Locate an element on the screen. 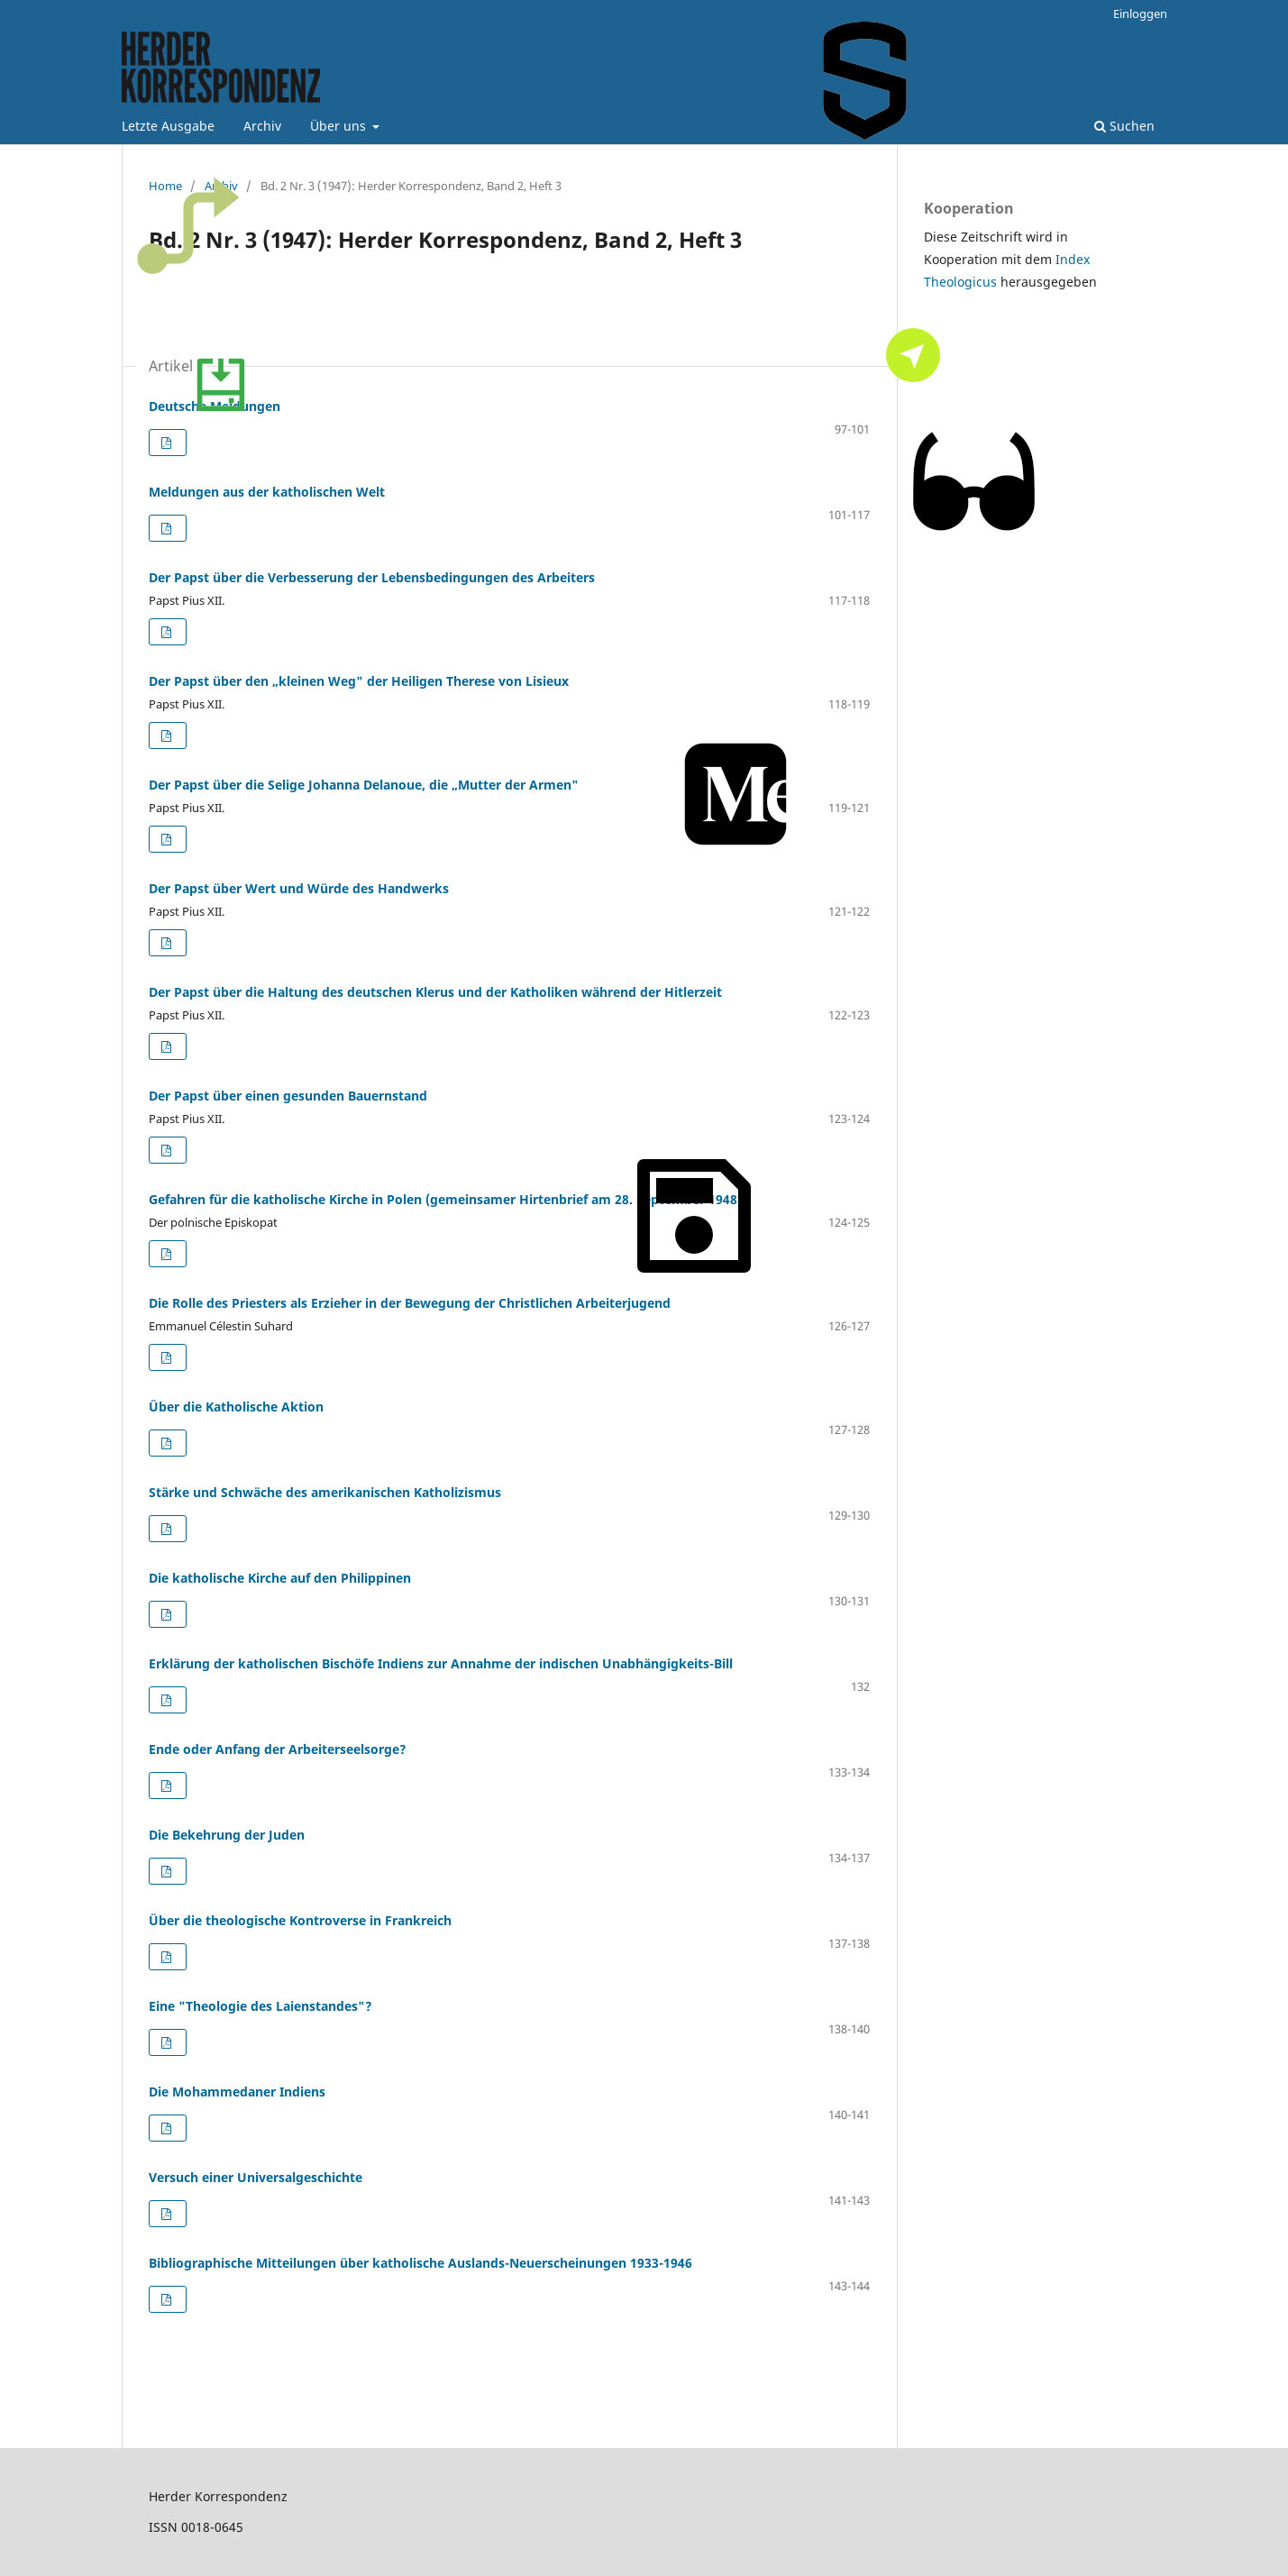  install an app or software is located at coordinates (221, 385).